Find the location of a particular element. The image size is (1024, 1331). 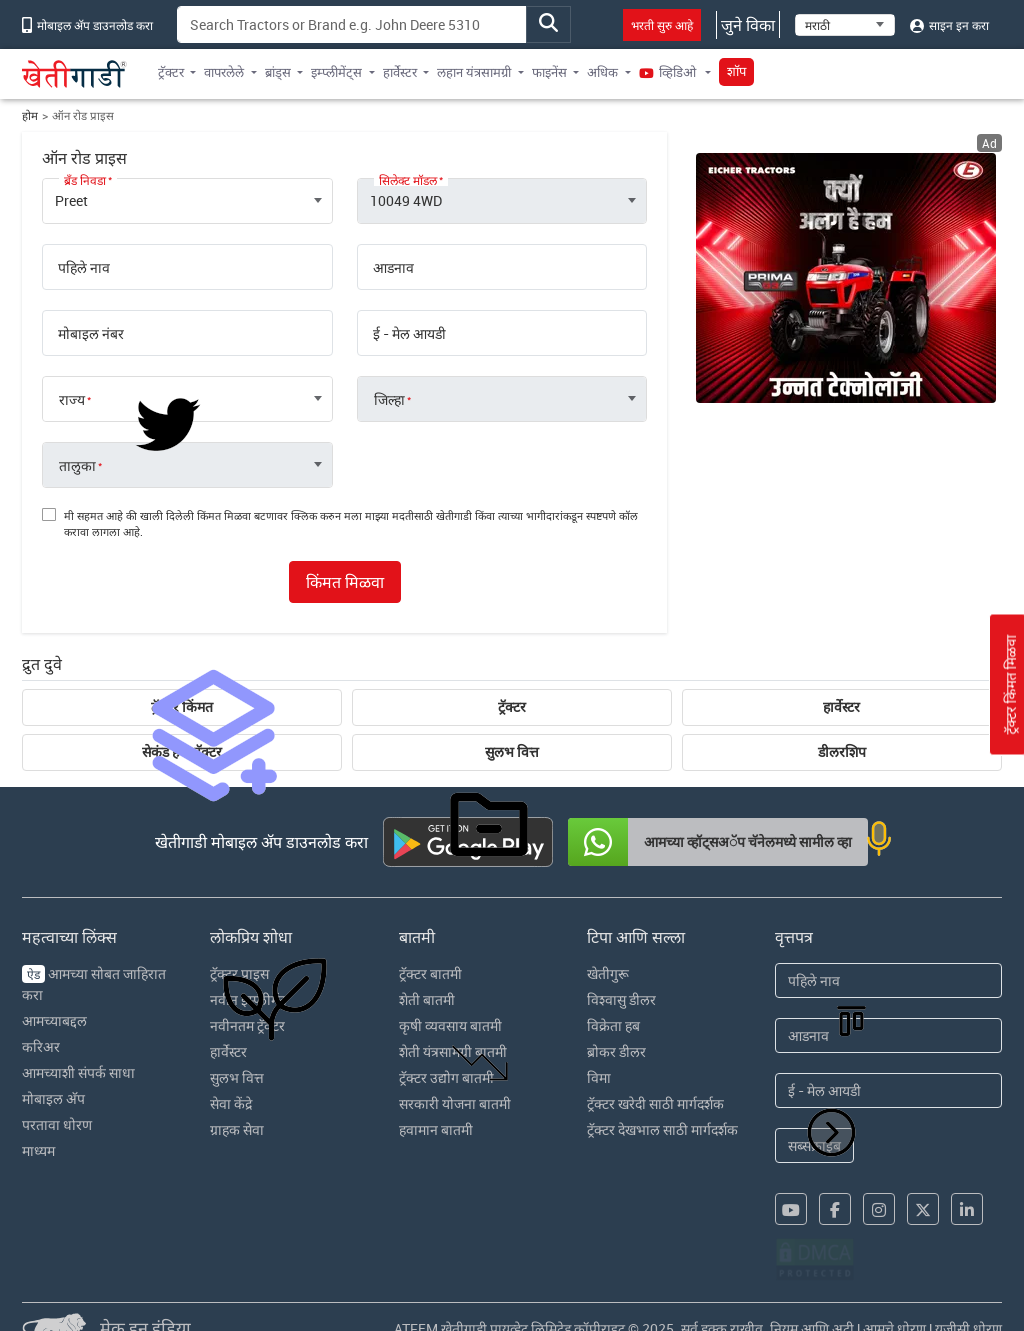

share to Twitter is located at coordinates (168, 424).